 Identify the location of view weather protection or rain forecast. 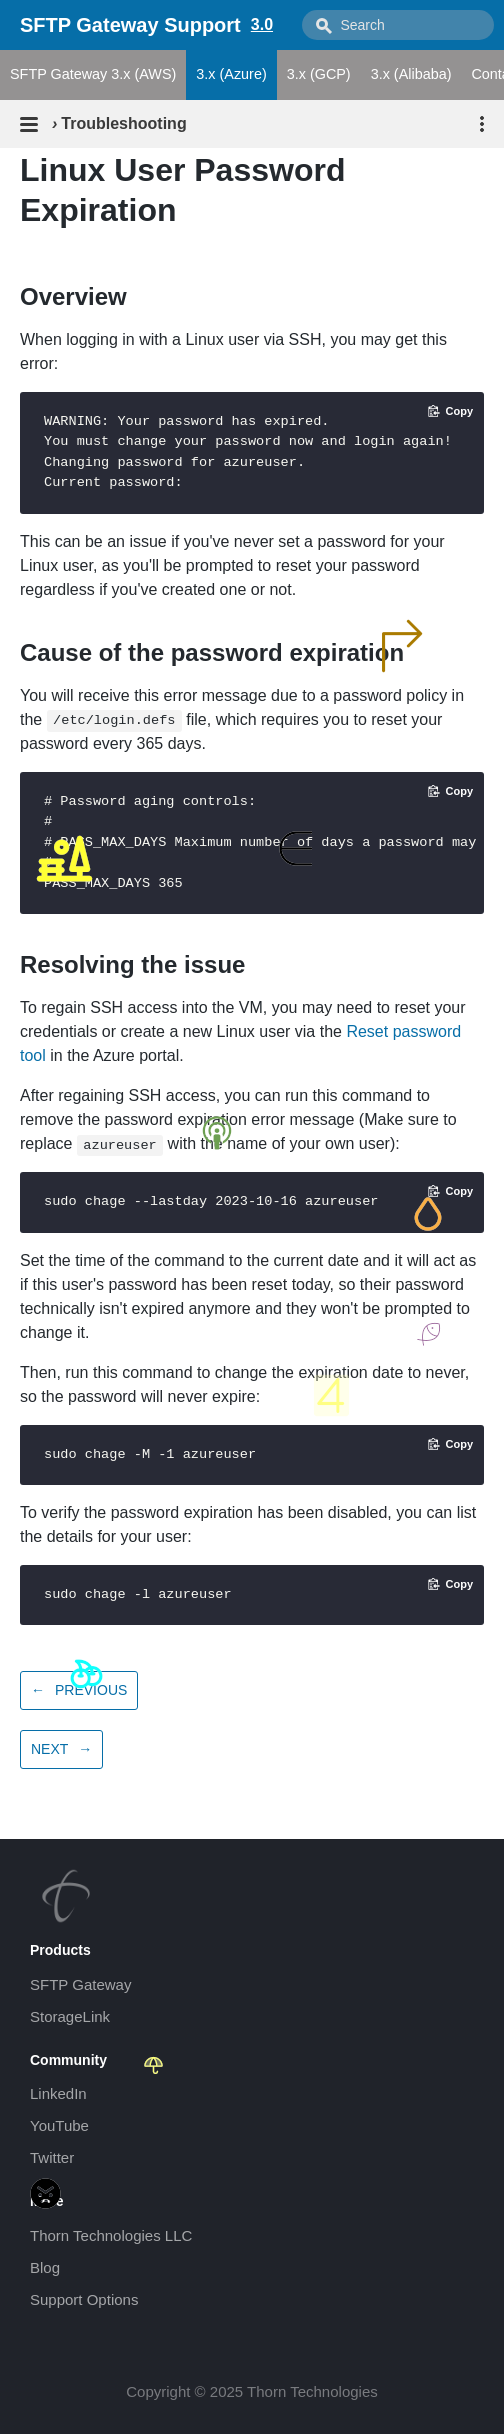
(153, 2065).